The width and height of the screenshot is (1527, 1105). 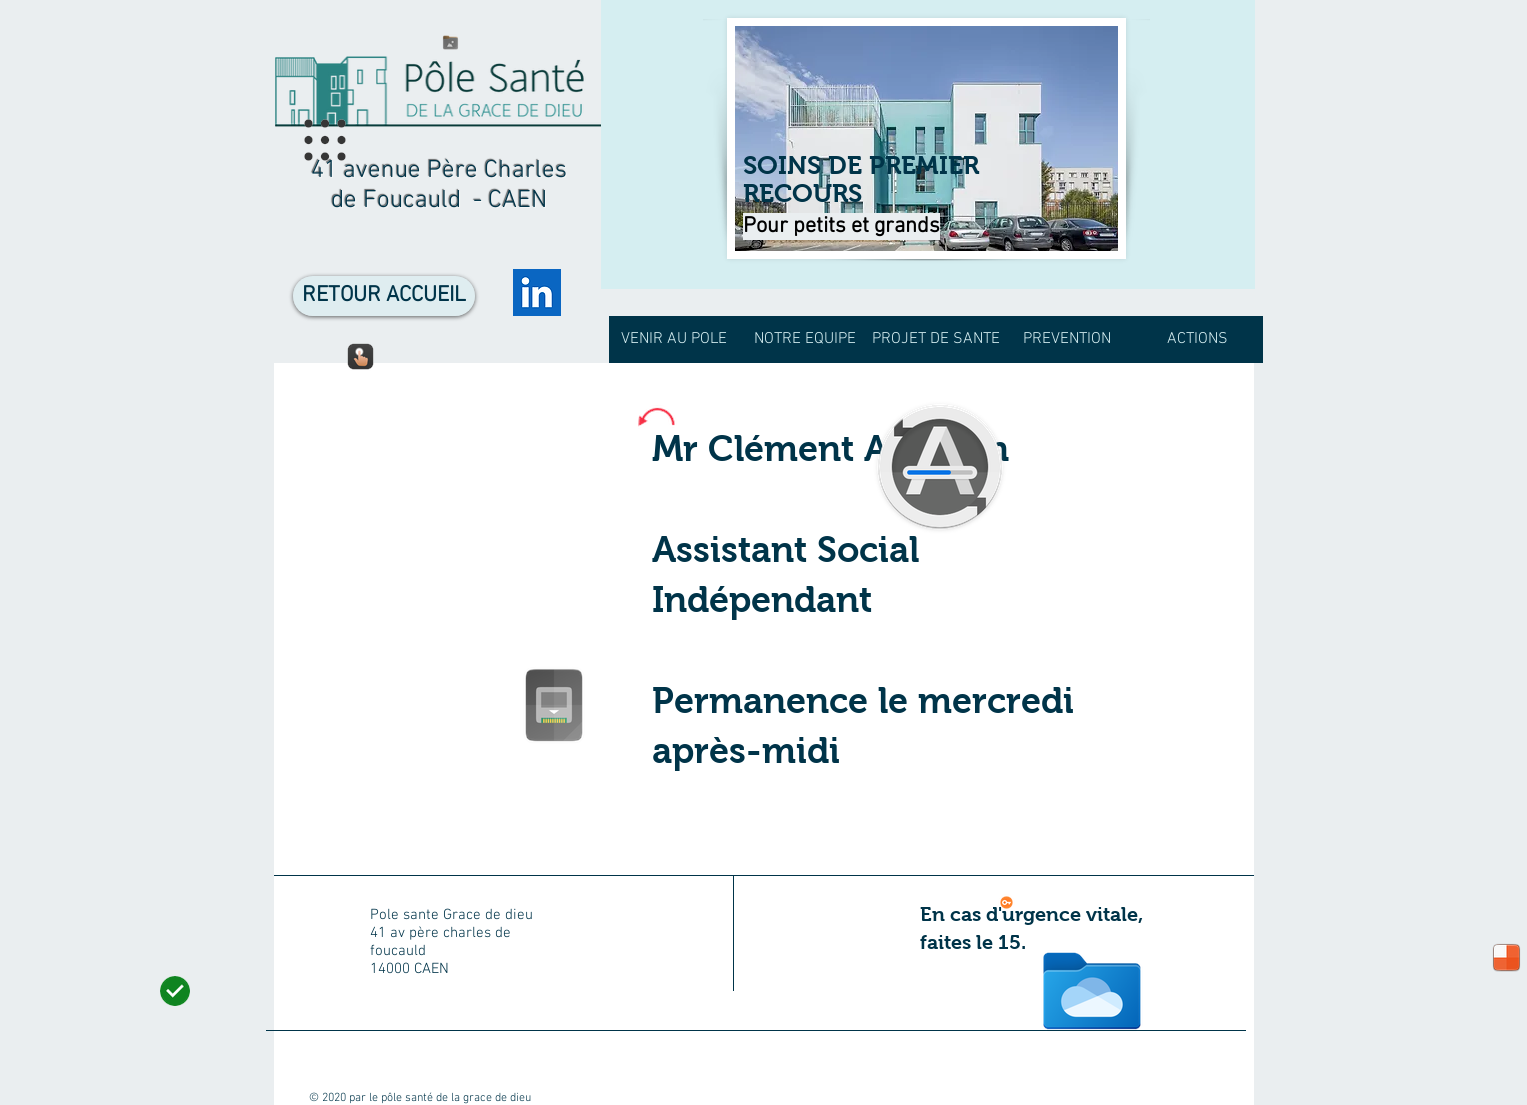 What do you see at coordinates (1091, 993) in the screenshot?
I see `open OneDrive synced folder` at bounding box center [1091, 993].